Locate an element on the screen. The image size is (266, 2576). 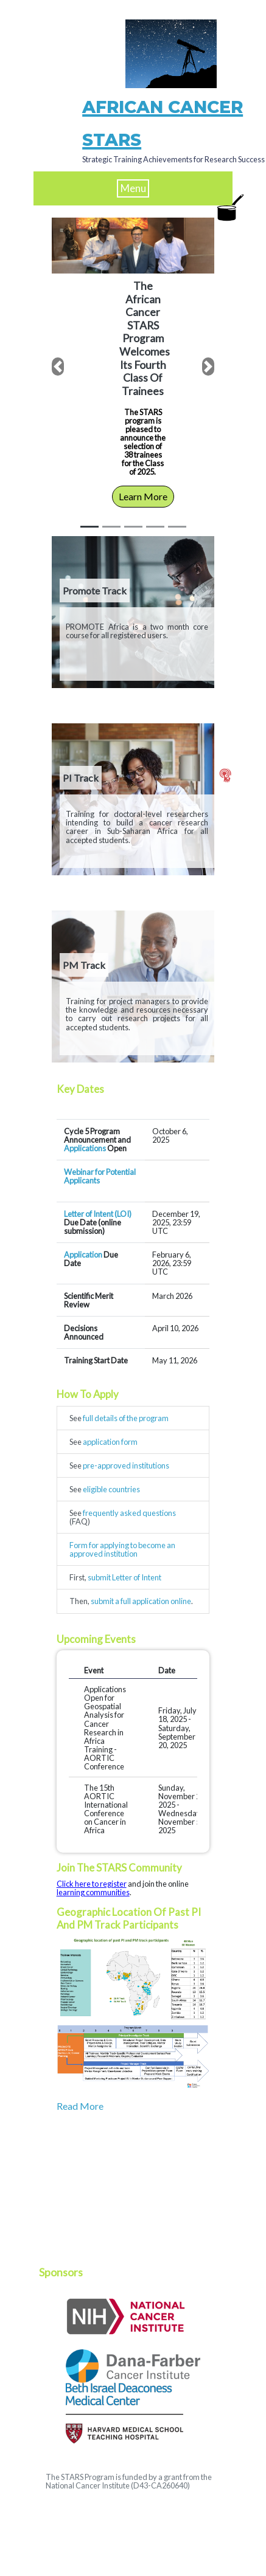
access cooking or recipe features is located at coordinates (230, 207).